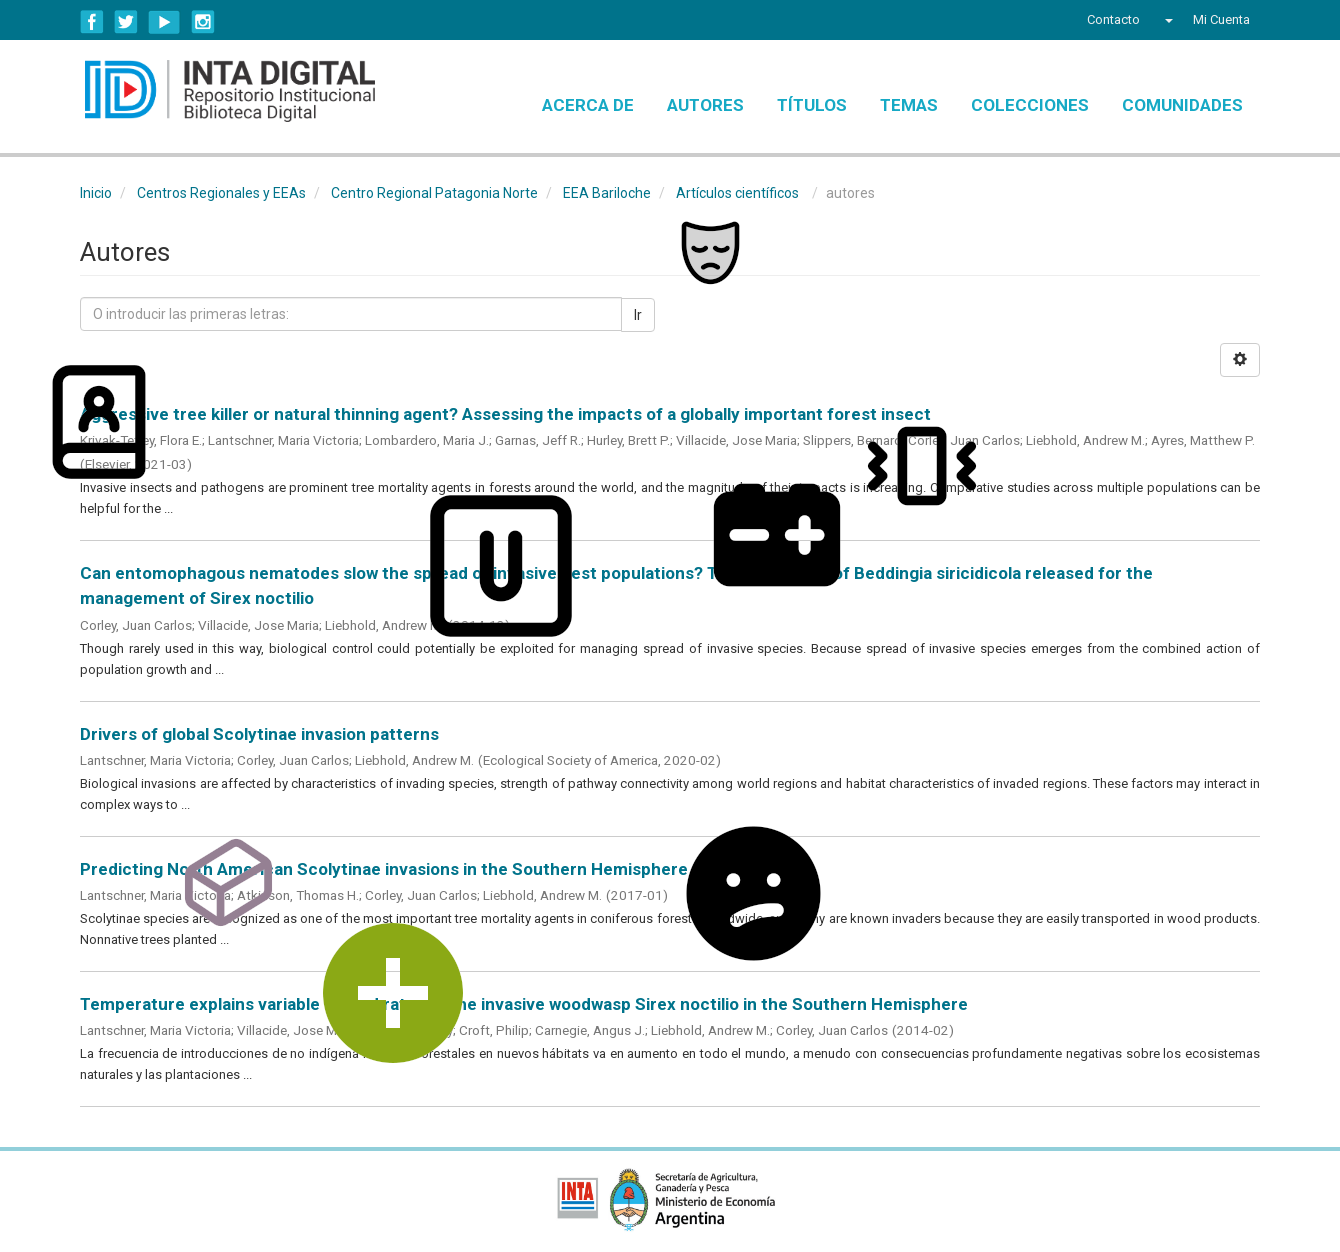 This screenshot has width=1340, height=1252. What do you see at coordinates (753, 893) in the screenshot?
I see `indicates a confused or uncertain state` at bounding box center [753, 893].